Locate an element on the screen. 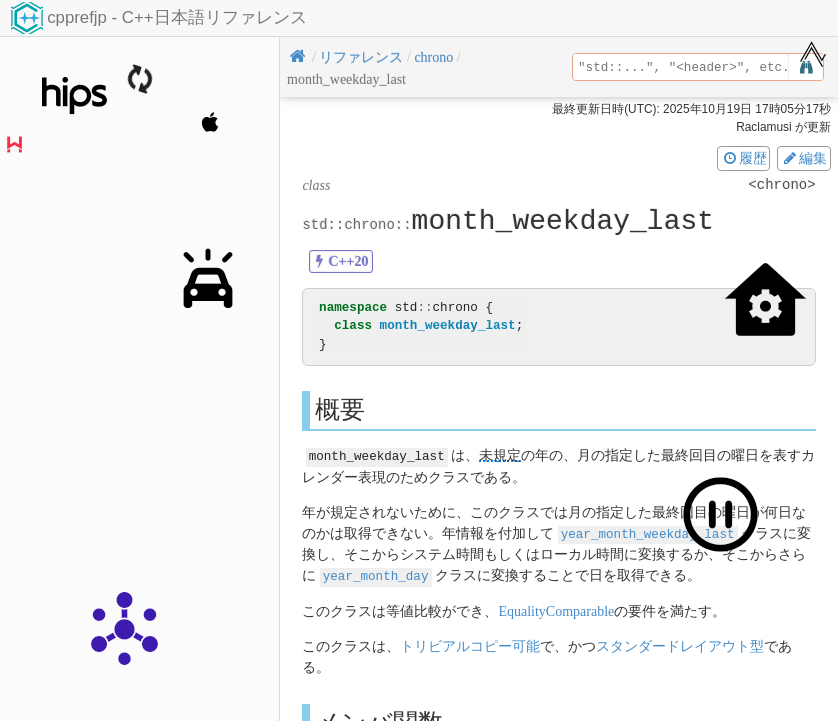 The width and height of the screenshot is (838, 721). google cloud pub/sub service logo is located at coordinates (124, 628).